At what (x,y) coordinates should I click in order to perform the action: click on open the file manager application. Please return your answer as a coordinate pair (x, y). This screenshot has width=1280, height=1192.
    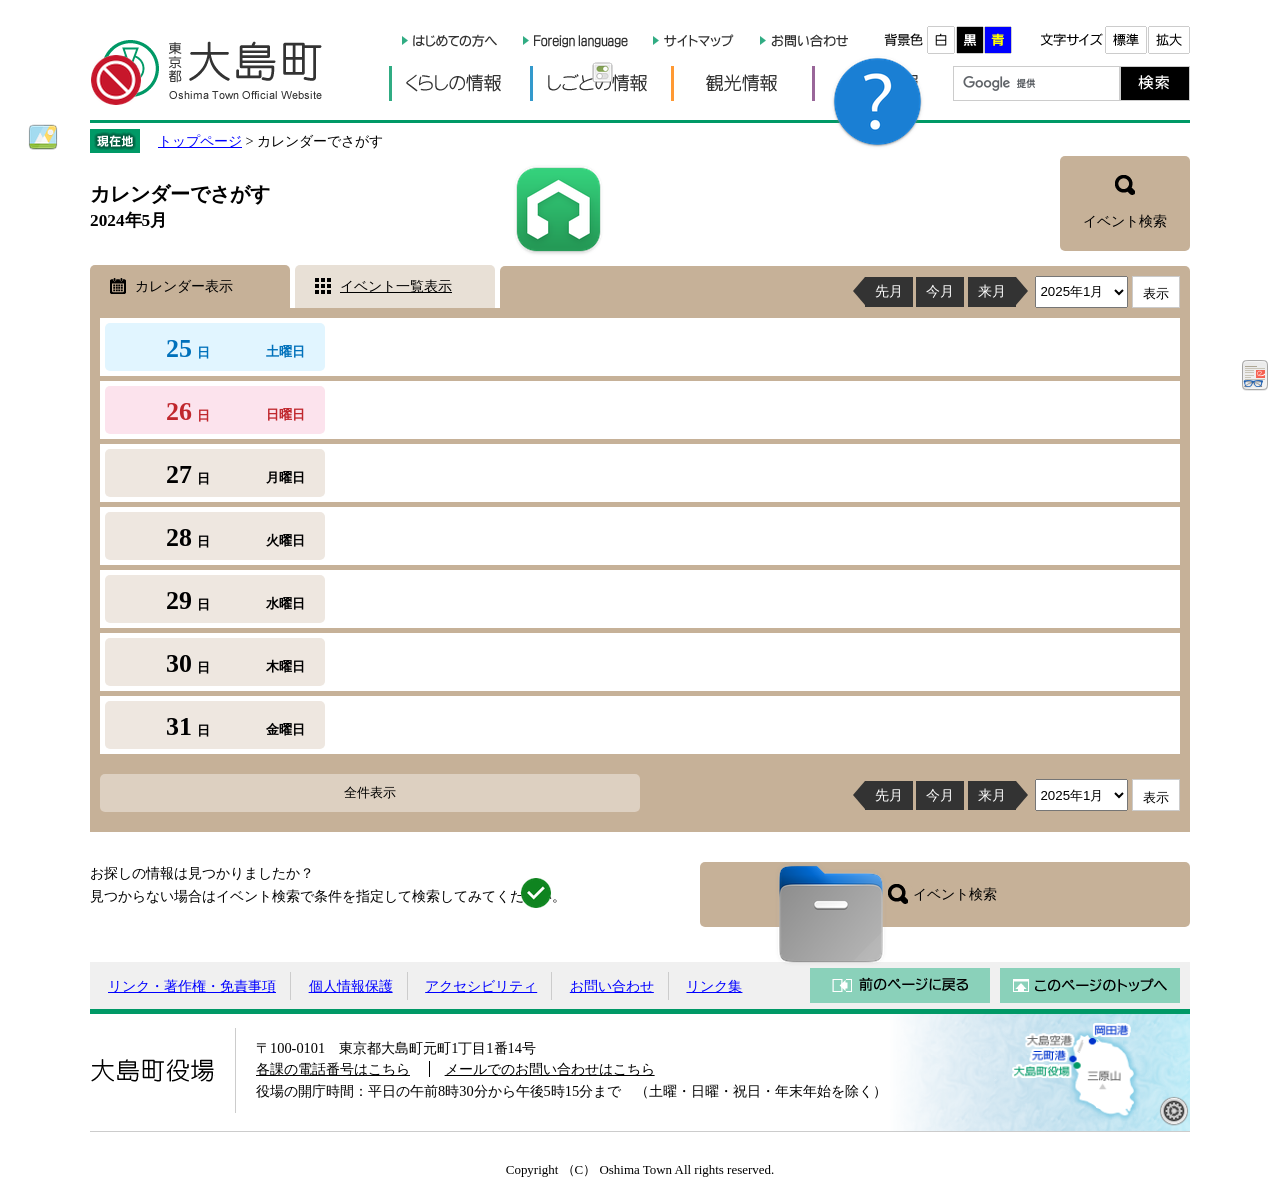
    Looking at the image, I should click on (831, 914).